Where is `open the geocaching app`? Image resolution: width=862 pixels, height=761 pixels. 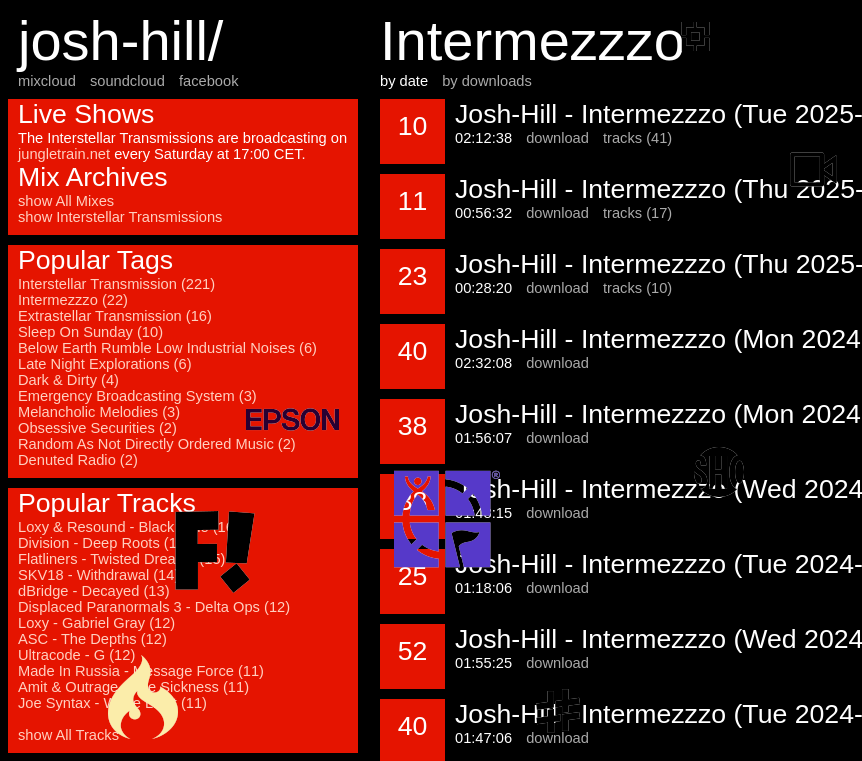
open the geocaching app is located at coordinates (447, 519).